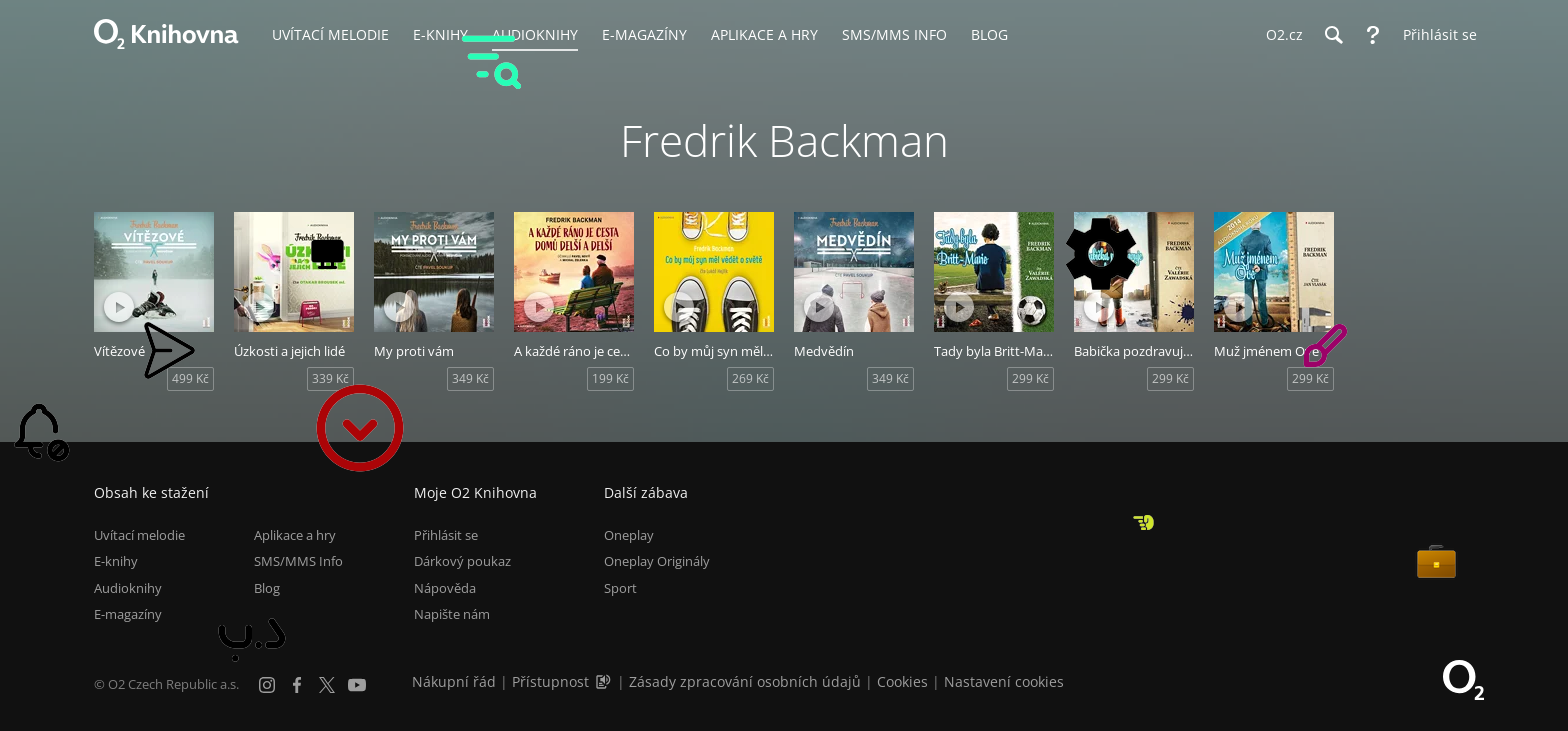  I want to click on search within filtered results, so click(488, 56).